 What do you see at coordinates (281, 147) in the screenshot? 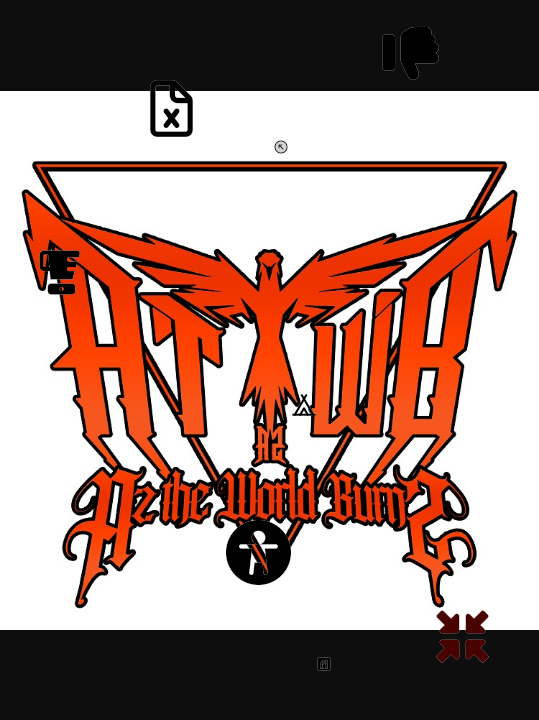
I see `navigate back to previous screen` at bounding box center [281, 147].